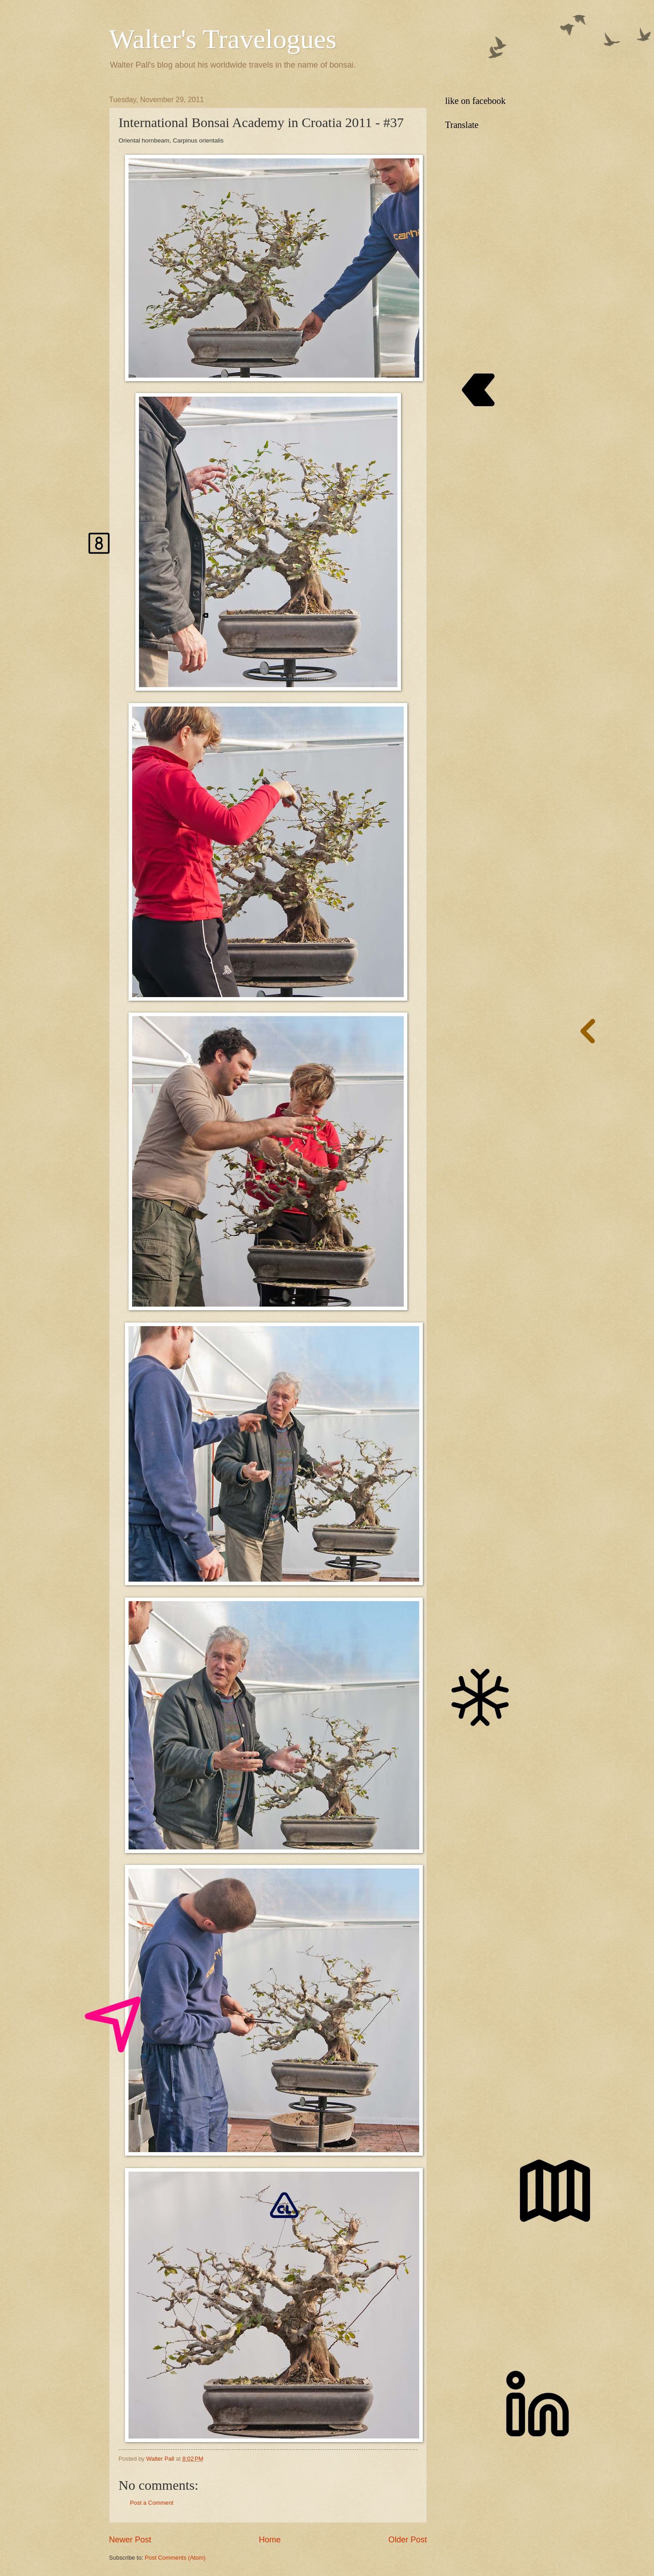 The image size is (654, 2576). Describe the element at coordinates (480, 1697) in the screenshot. I see `activate cooling or air conditioning mode` at that location.